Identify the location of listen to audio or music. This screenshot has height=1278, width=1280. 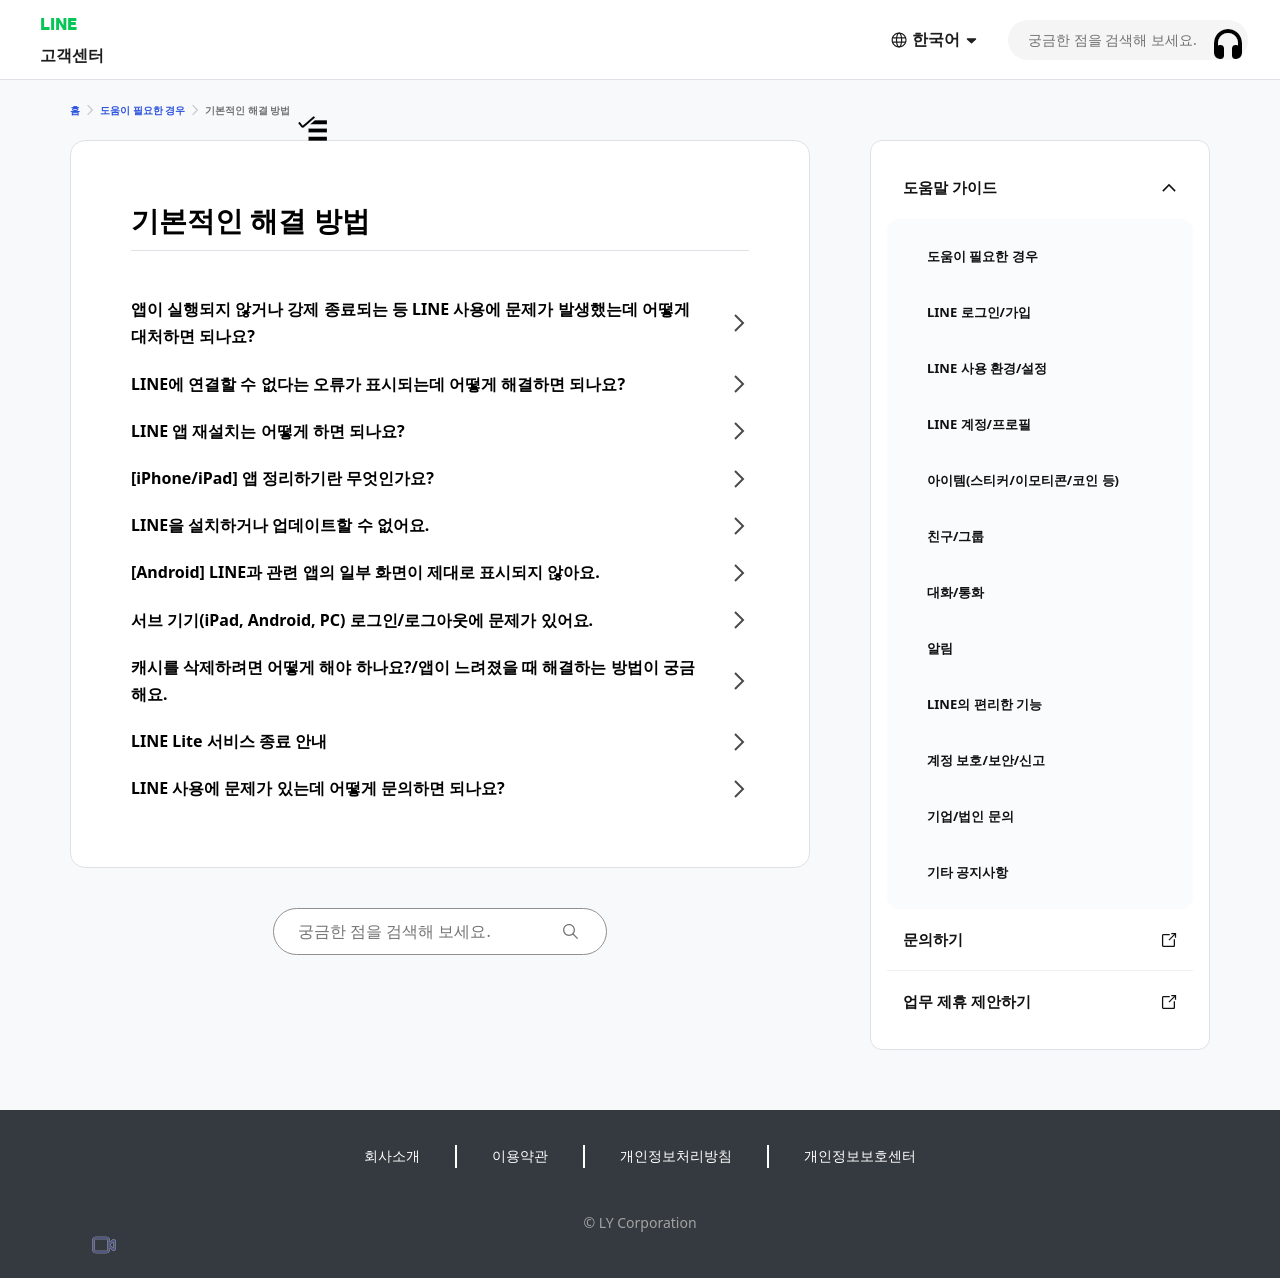
(1228, 45).